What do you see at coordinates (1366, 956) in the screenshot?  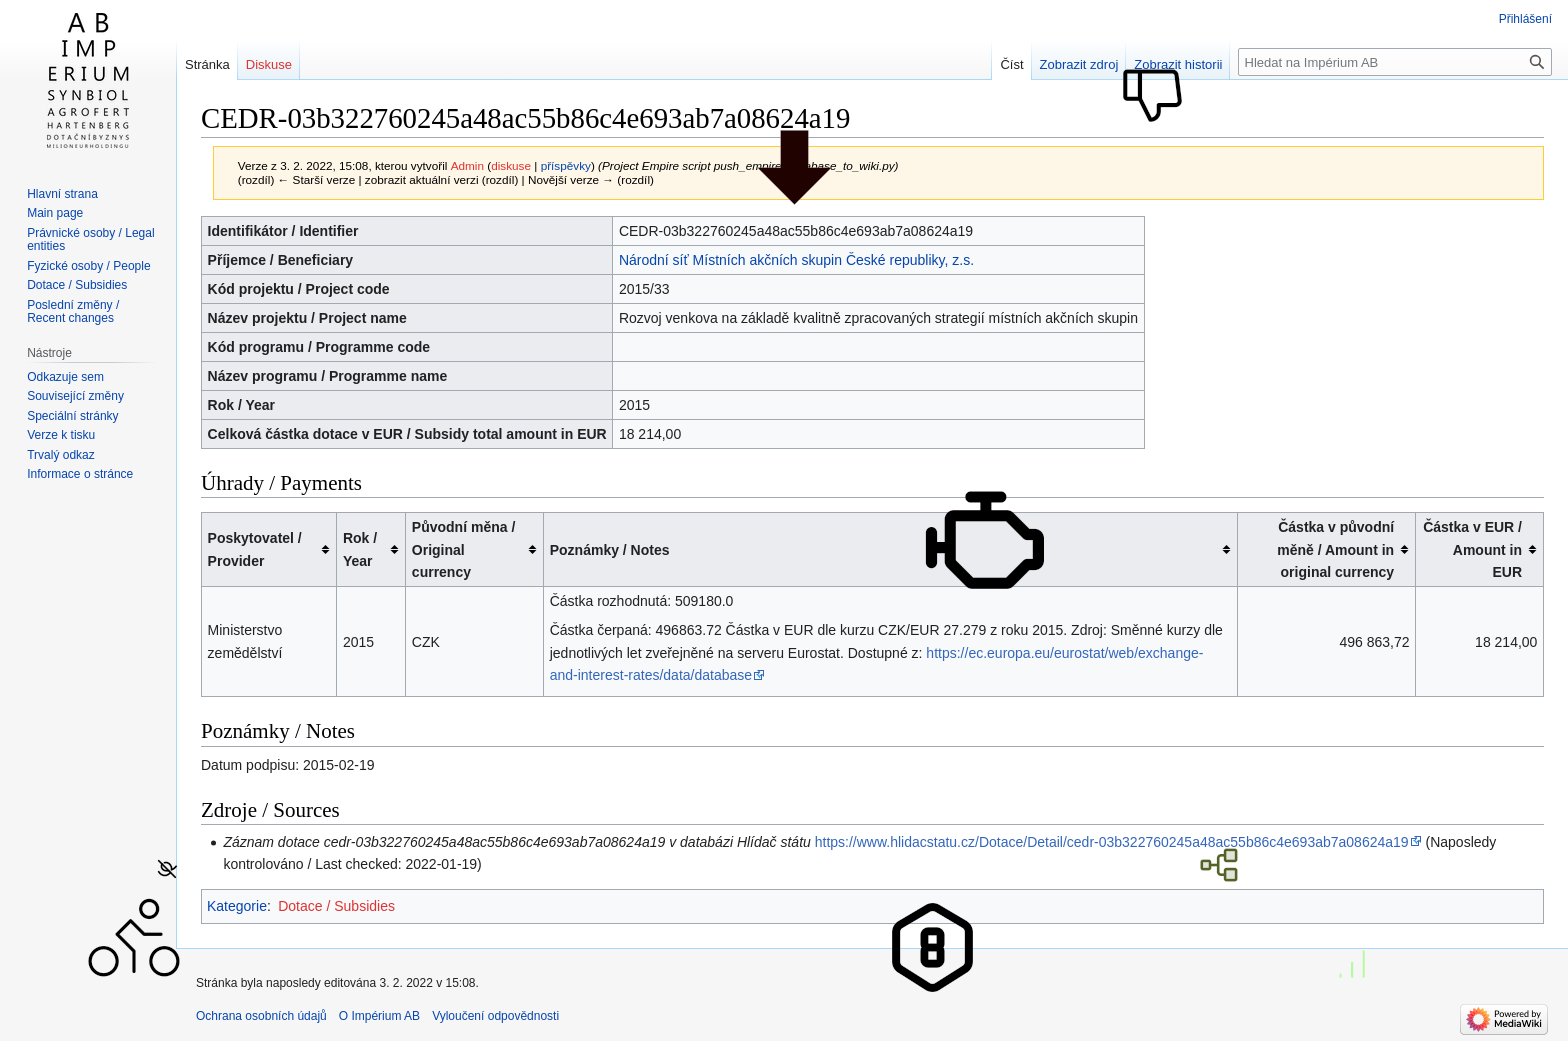 I see `indicates medium cellular signal strength` at bounding box center [1366, 956].